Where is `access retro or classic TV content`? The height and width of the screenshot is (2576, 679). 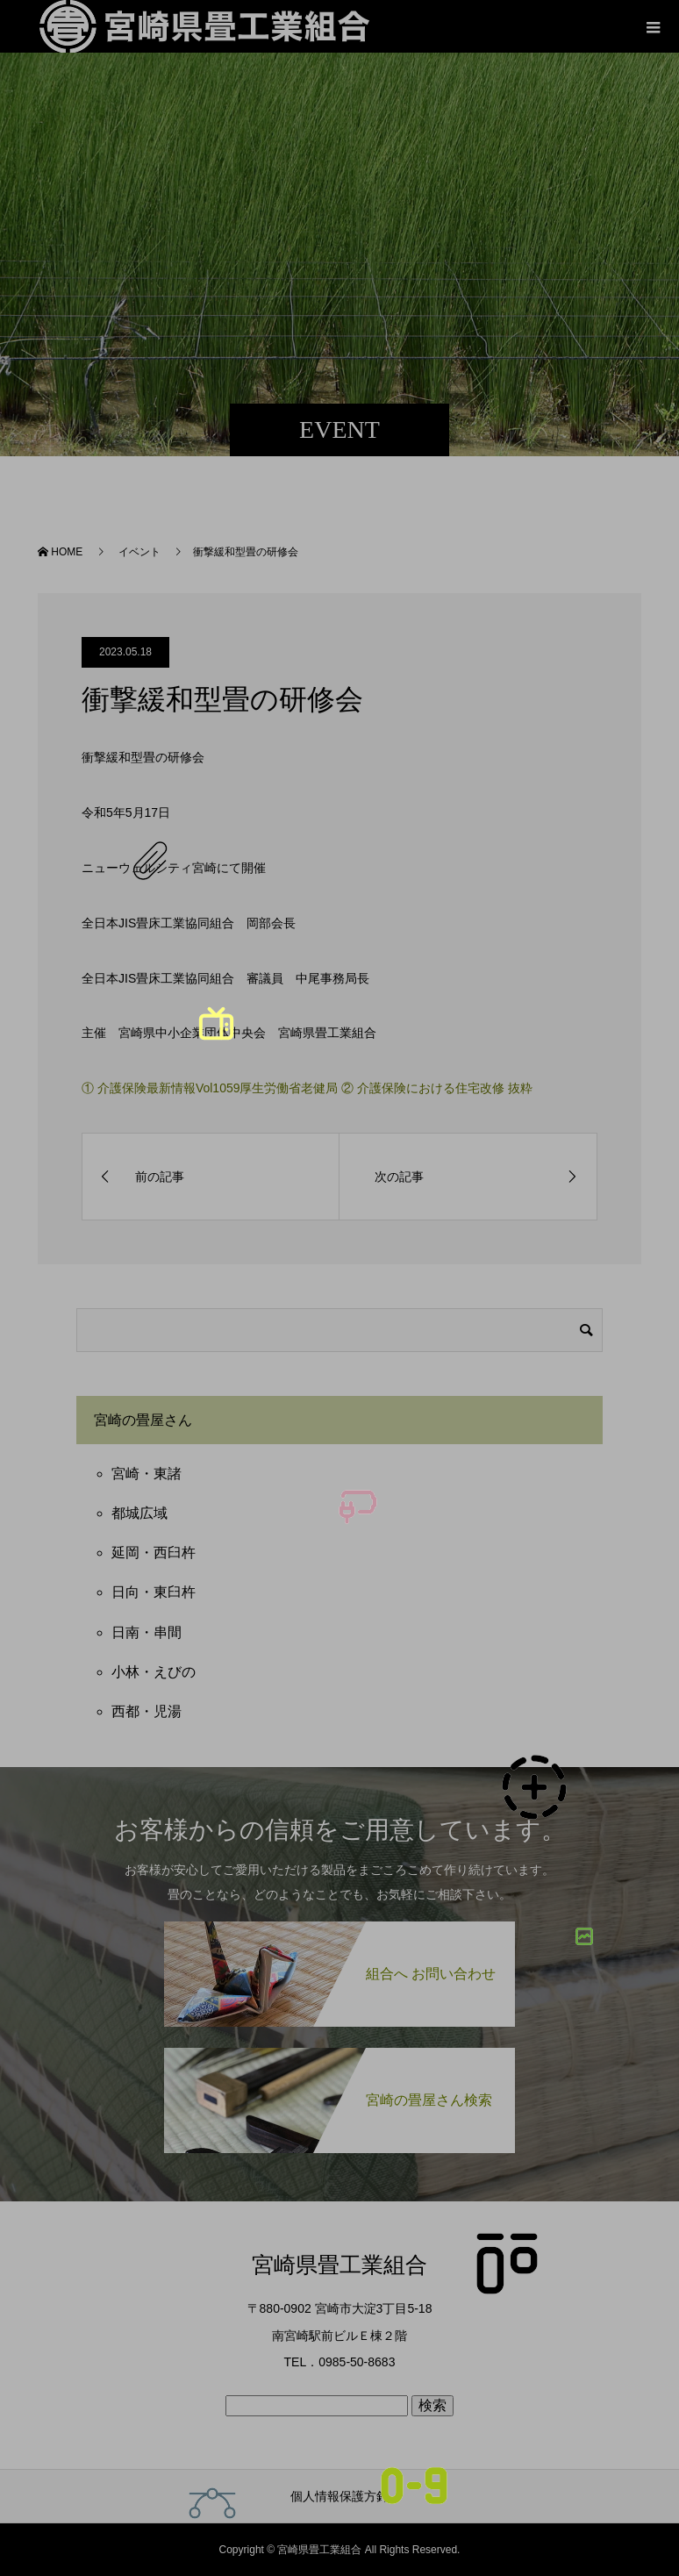
access retro or classic TV content is located at coordinates (216, 1024).